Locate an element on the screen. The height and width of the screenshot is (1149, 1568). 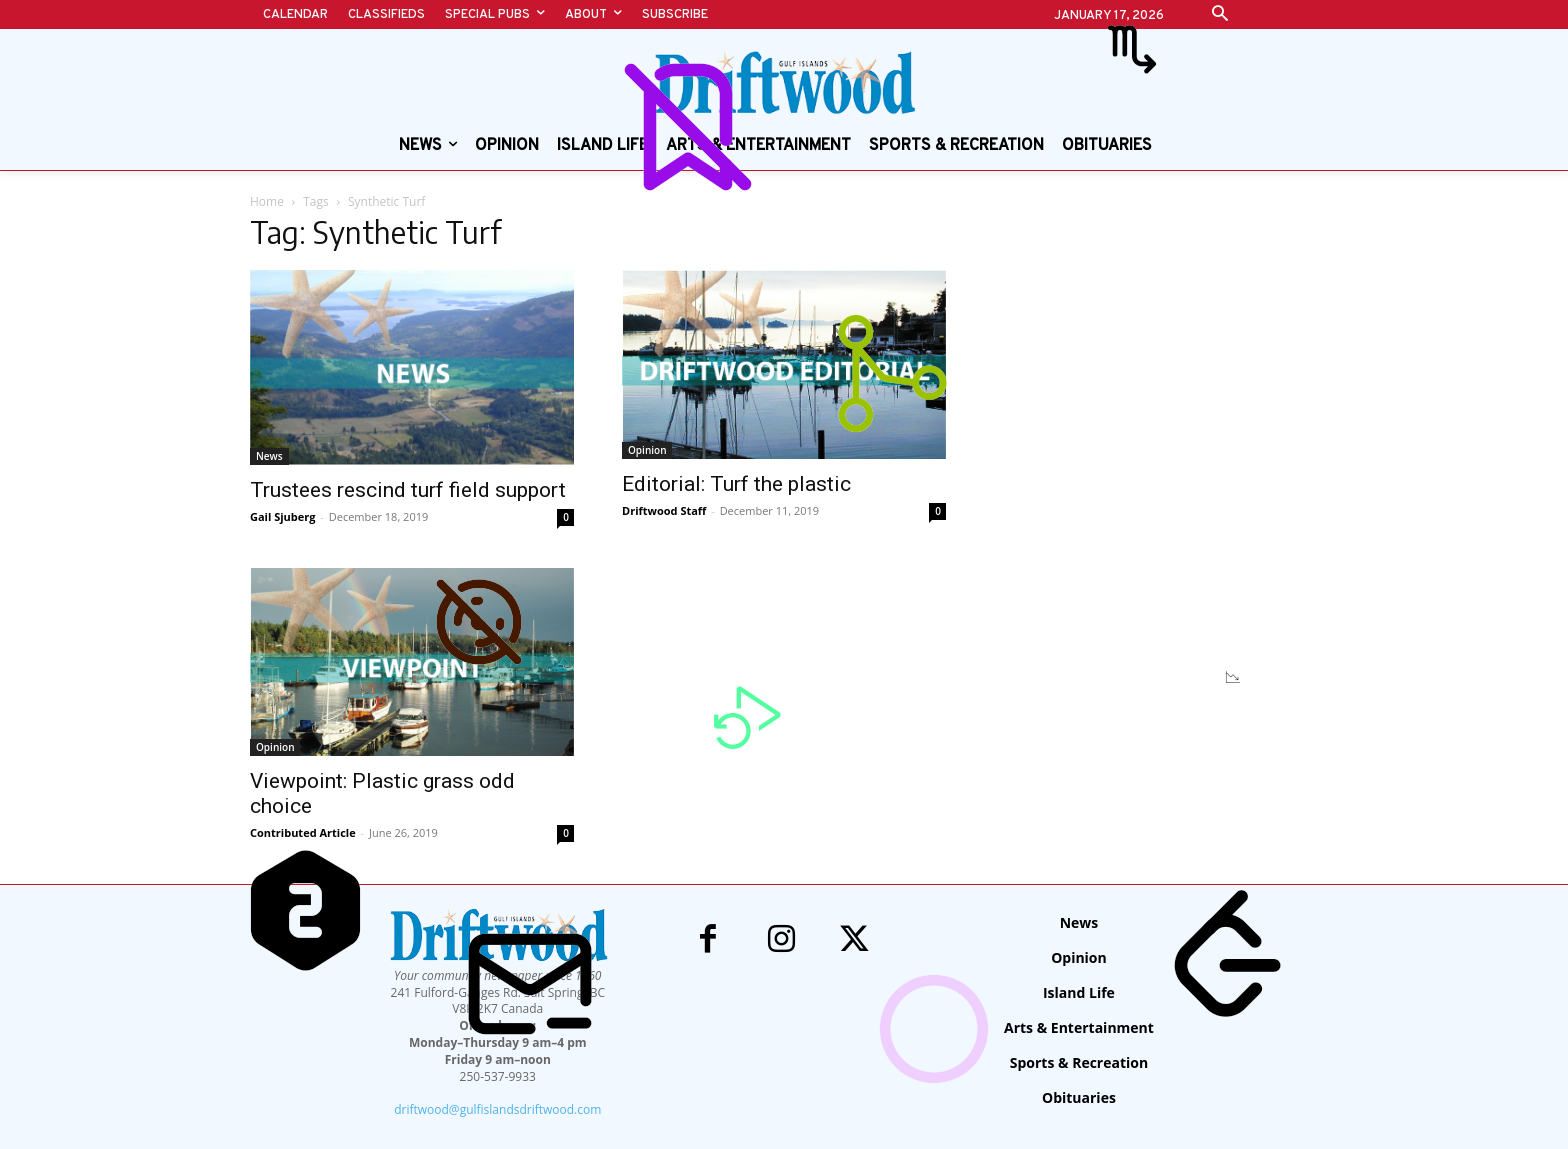
merge branches in version control is located at coordinates (883, 373).